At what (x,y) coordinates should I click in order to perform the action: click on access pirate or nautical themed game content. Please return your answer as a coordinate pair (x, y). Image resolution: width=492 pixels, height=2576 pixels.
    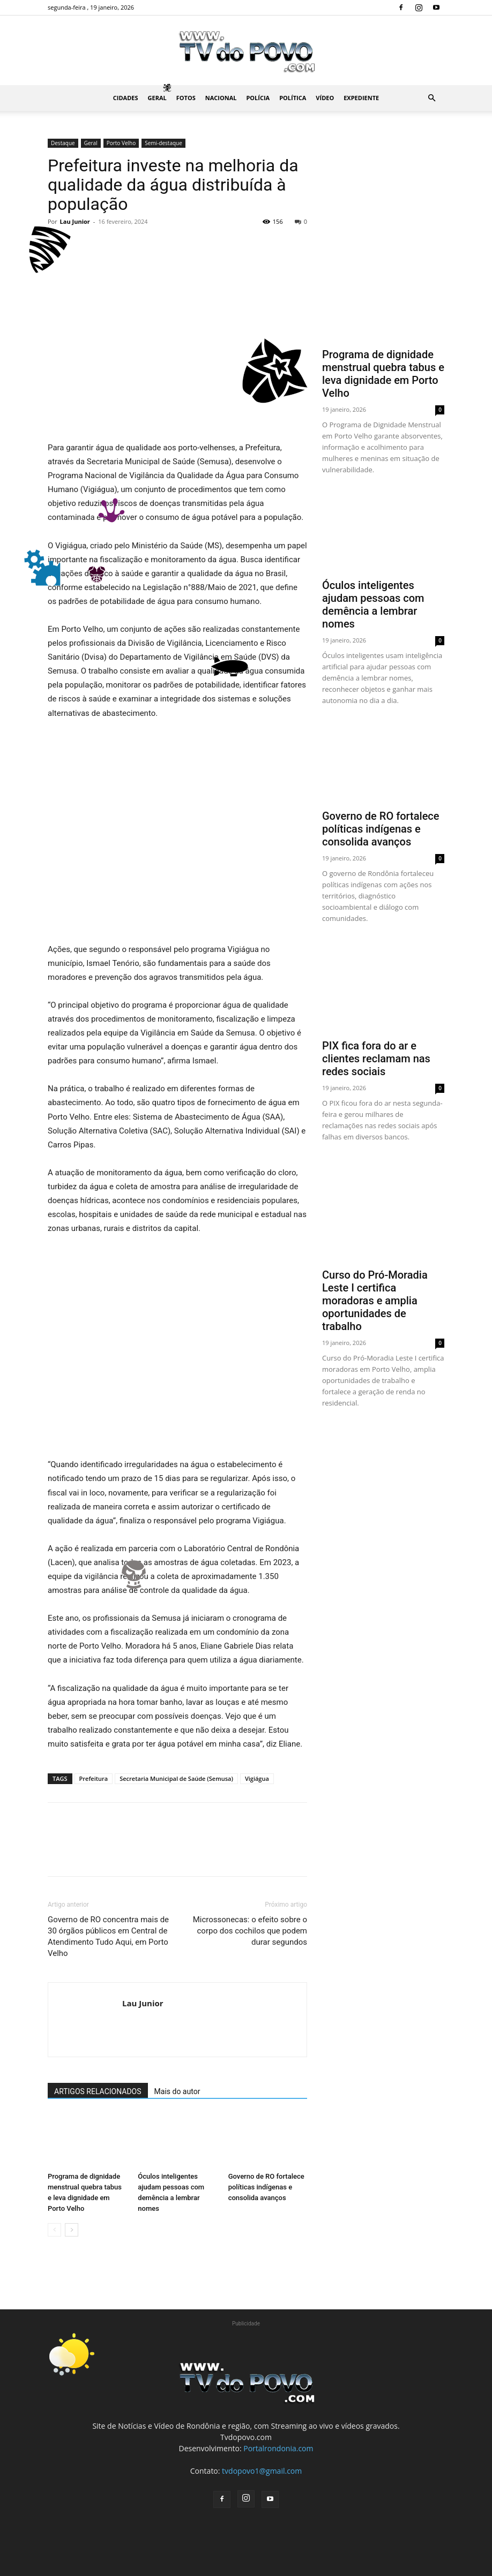
    Looking at the image, I should click on (133, 1574).